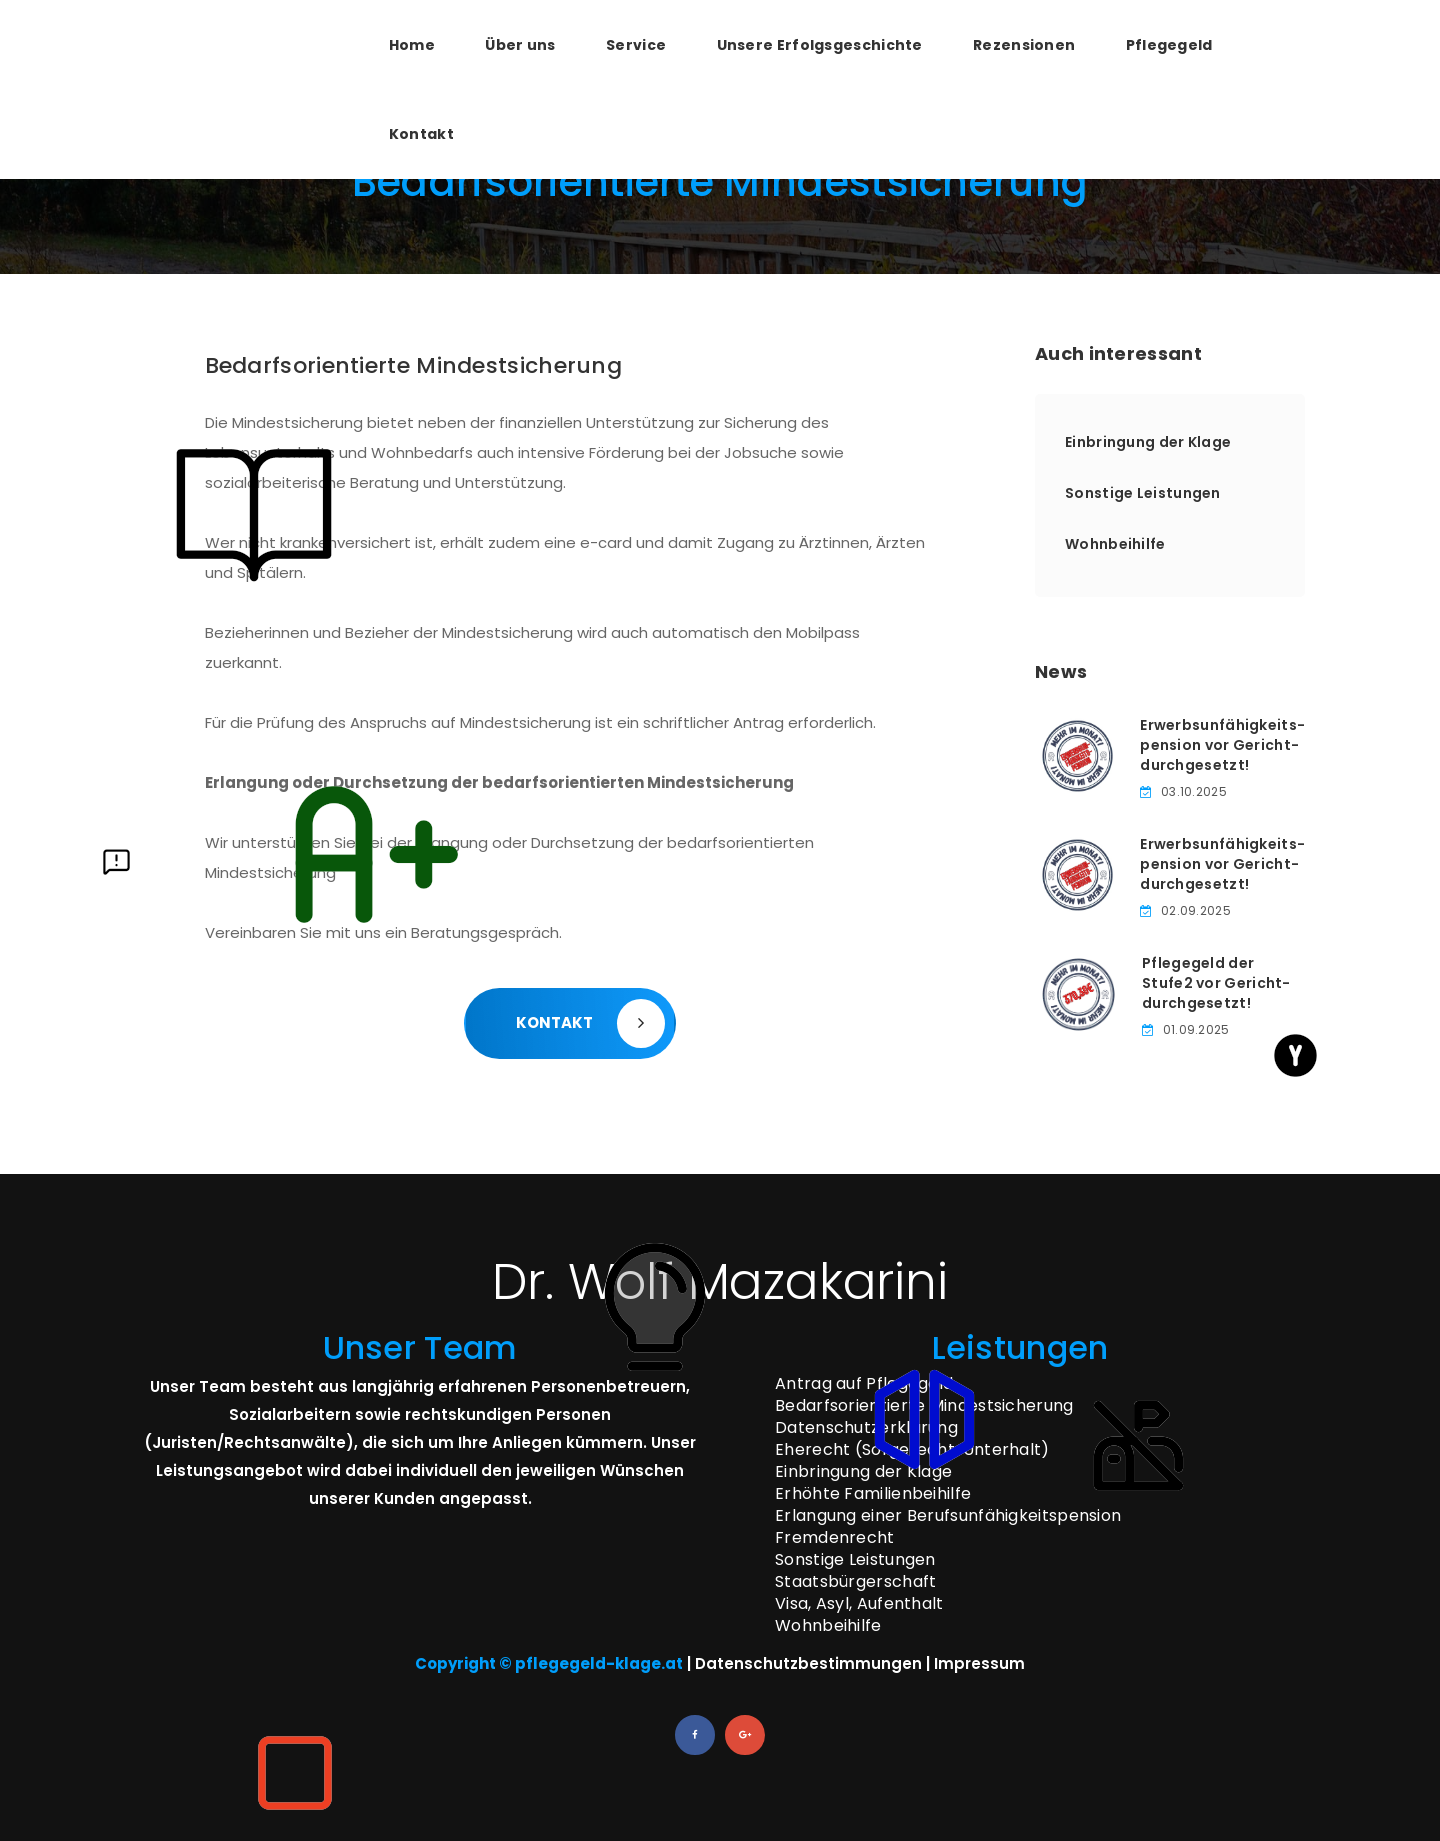  Describe the element at coordinates (924, 1419) in the screenshot. I see `MetaBrainz logo` at that location.